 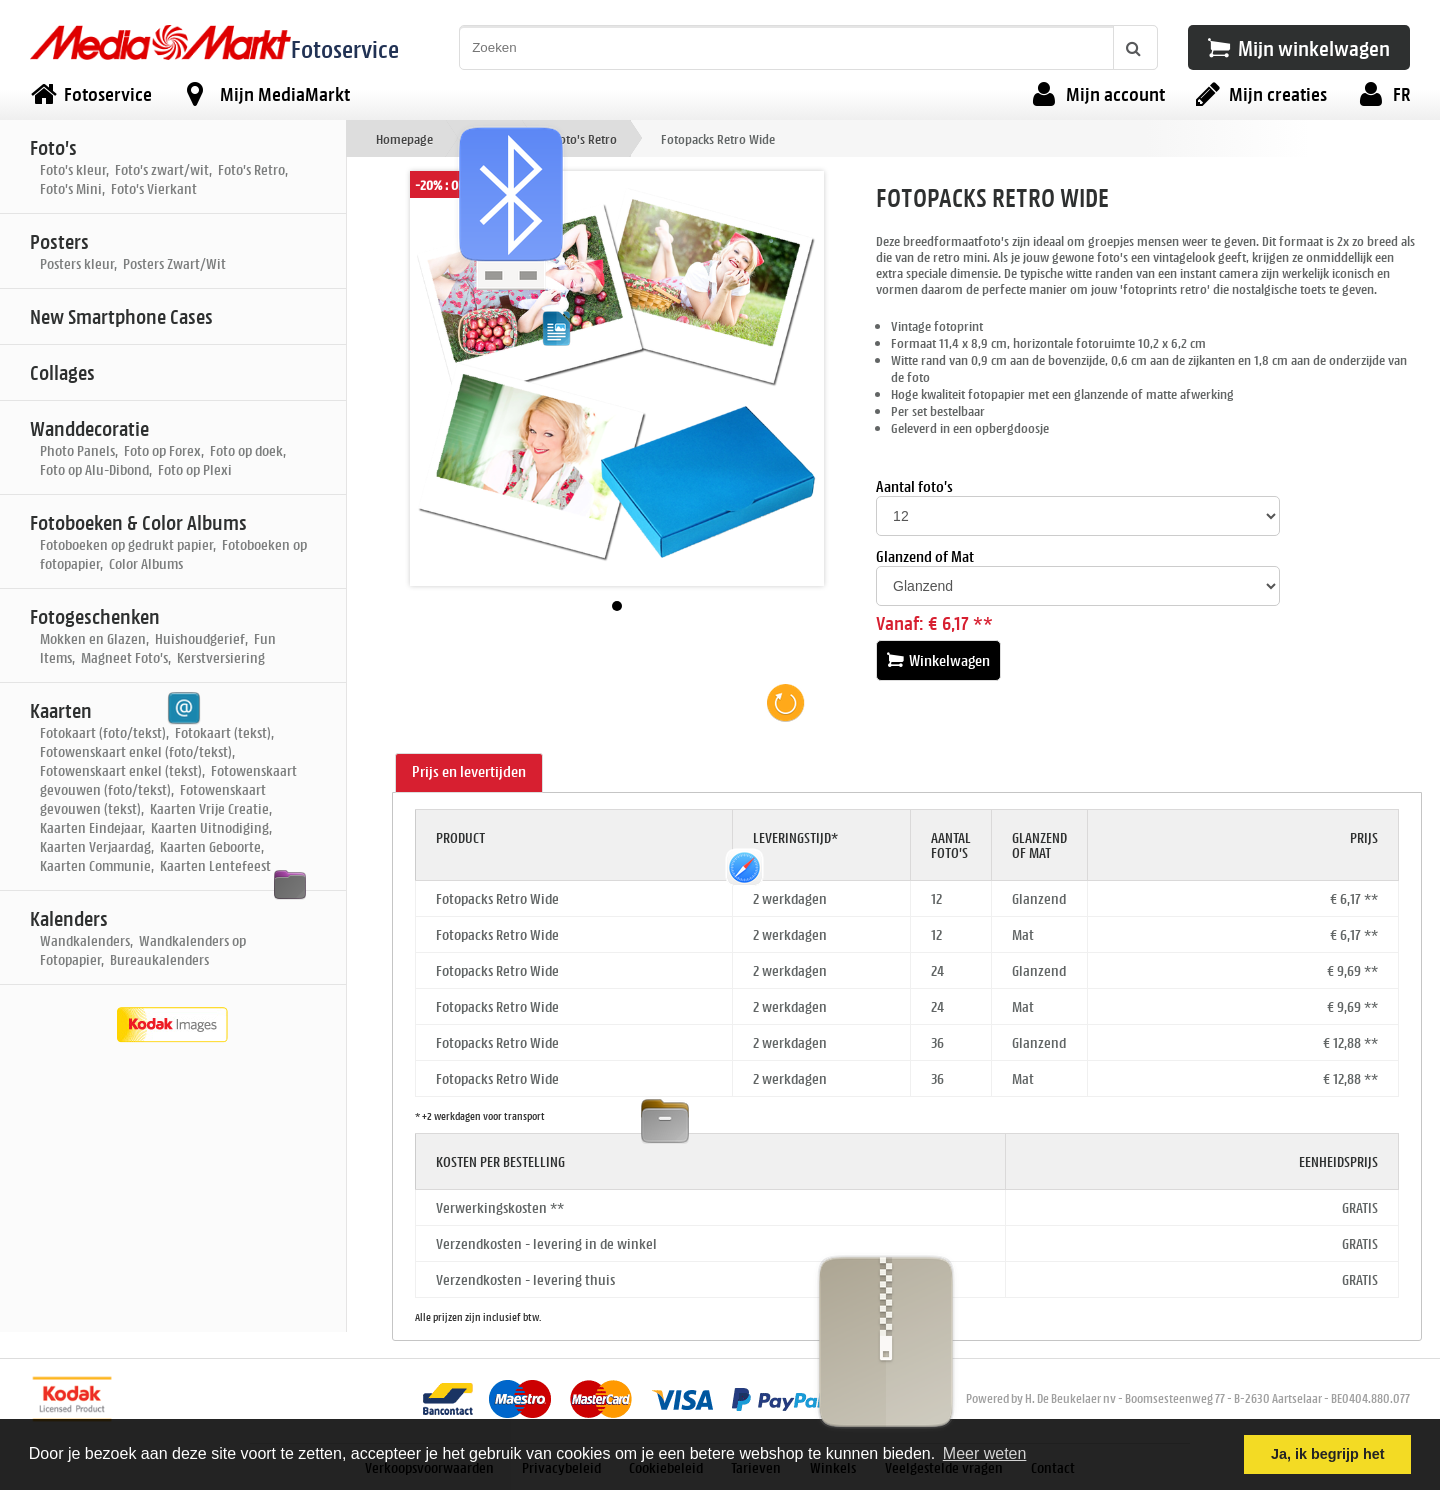 I want to click on restart the system, so click(x=786, y=703).